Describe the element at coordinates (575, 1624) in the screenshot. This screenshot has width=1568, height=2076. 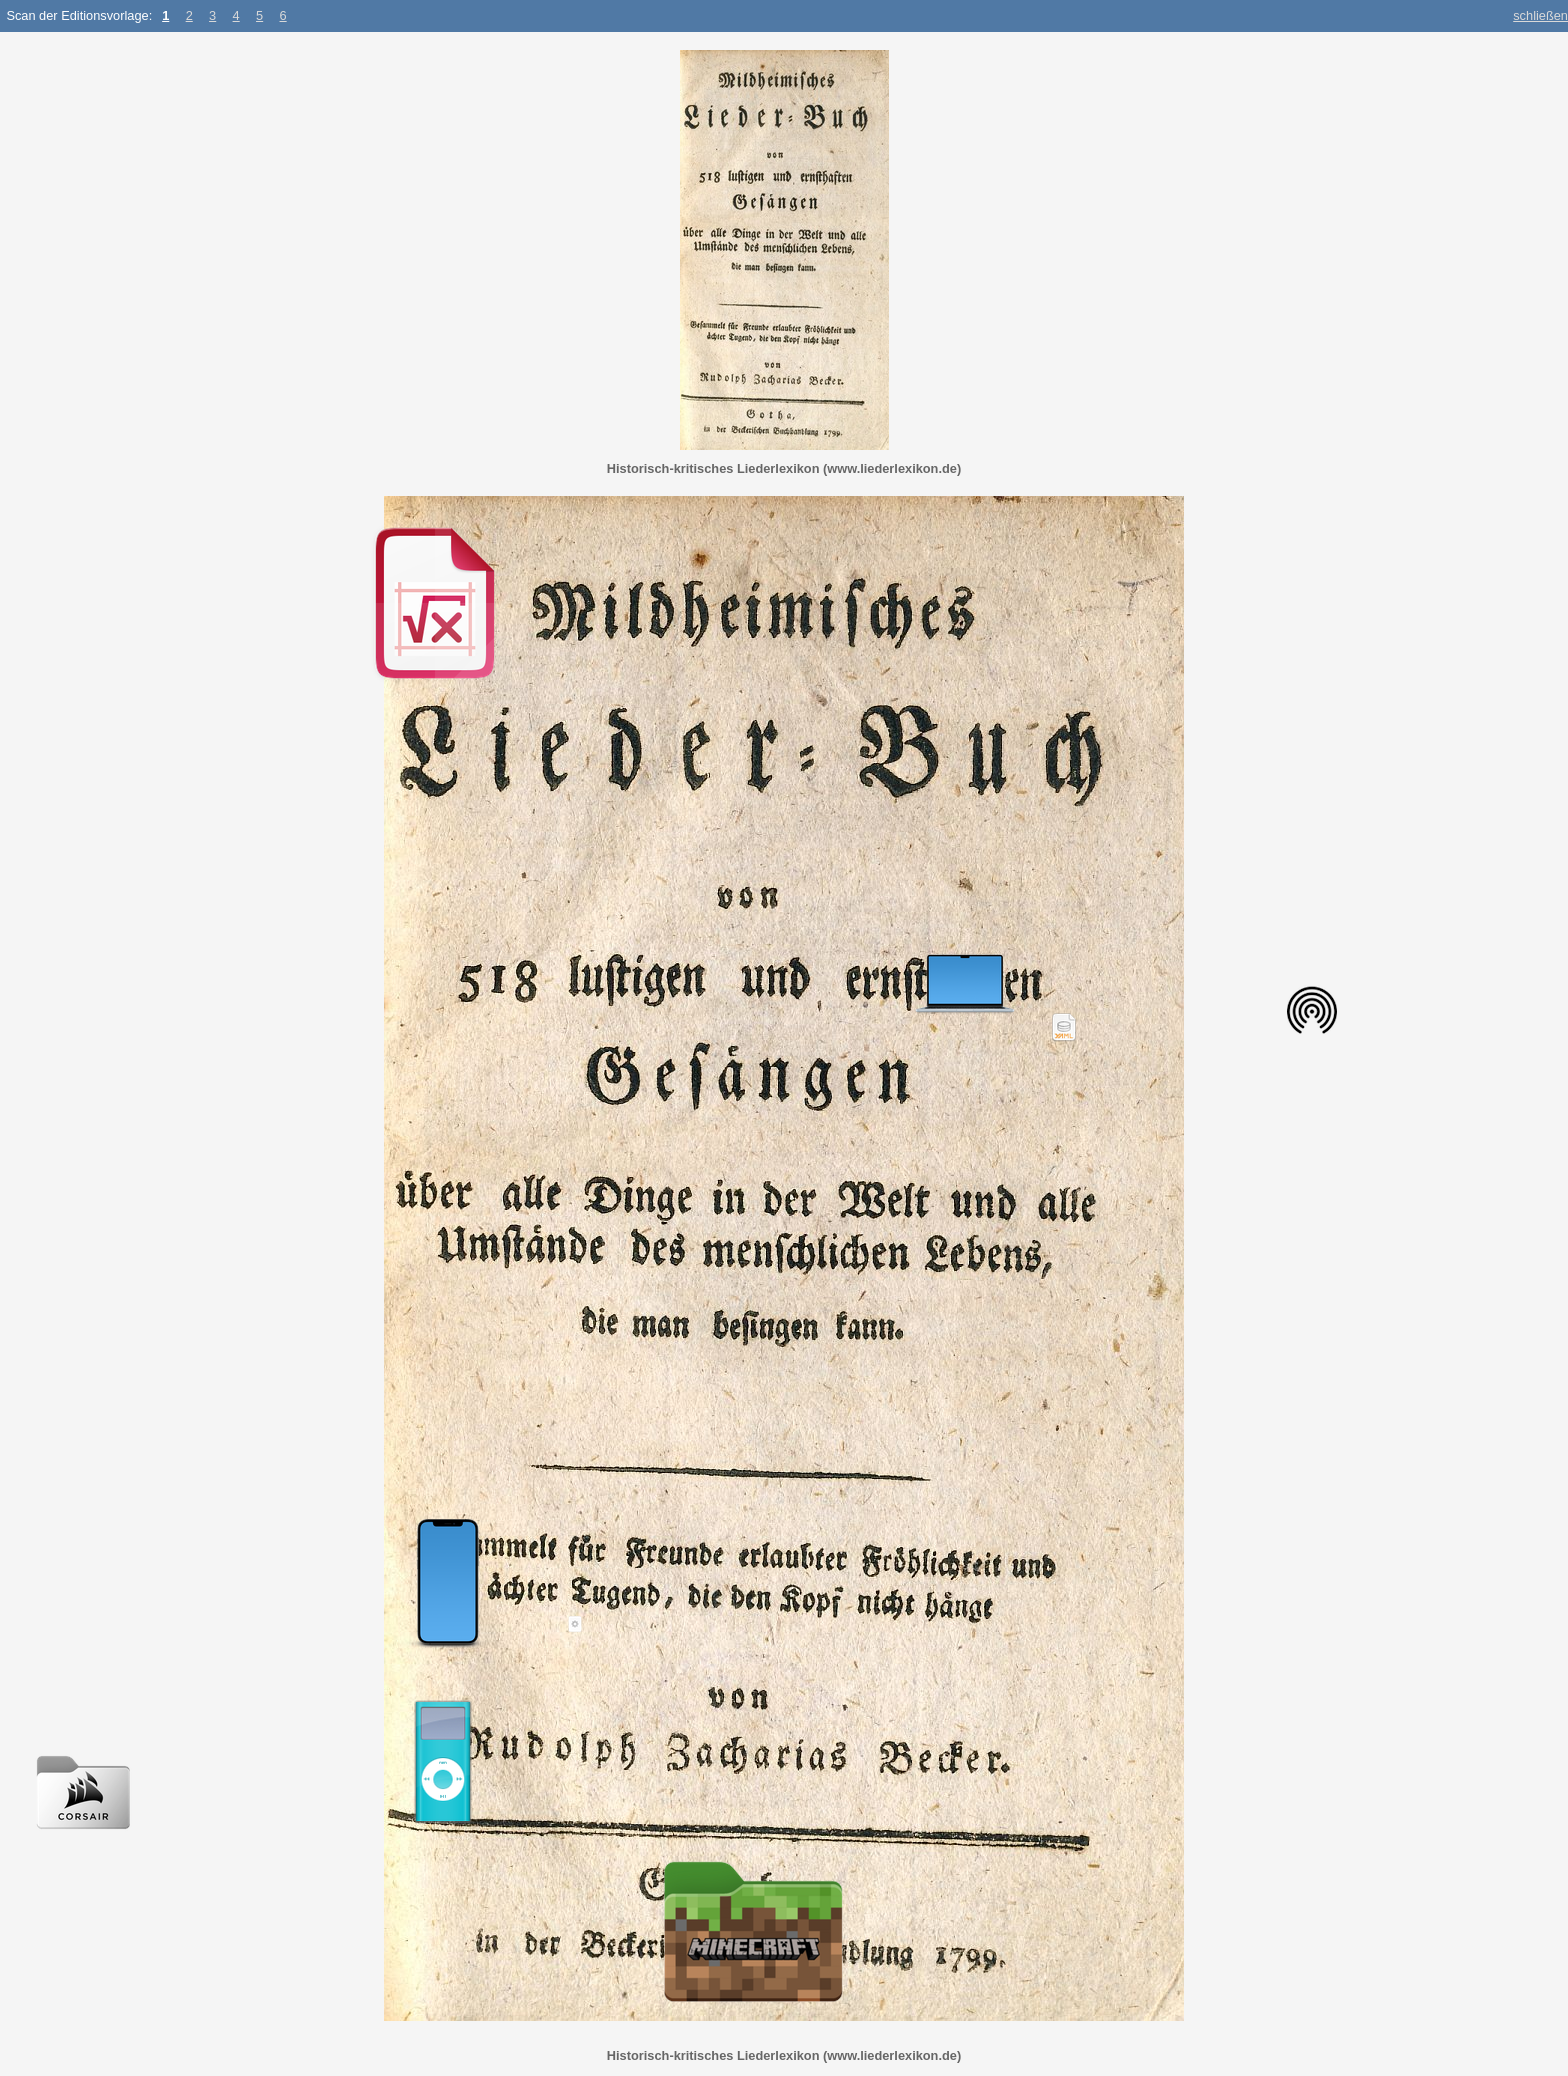
I see `a desktop application shortcut file` at that location.